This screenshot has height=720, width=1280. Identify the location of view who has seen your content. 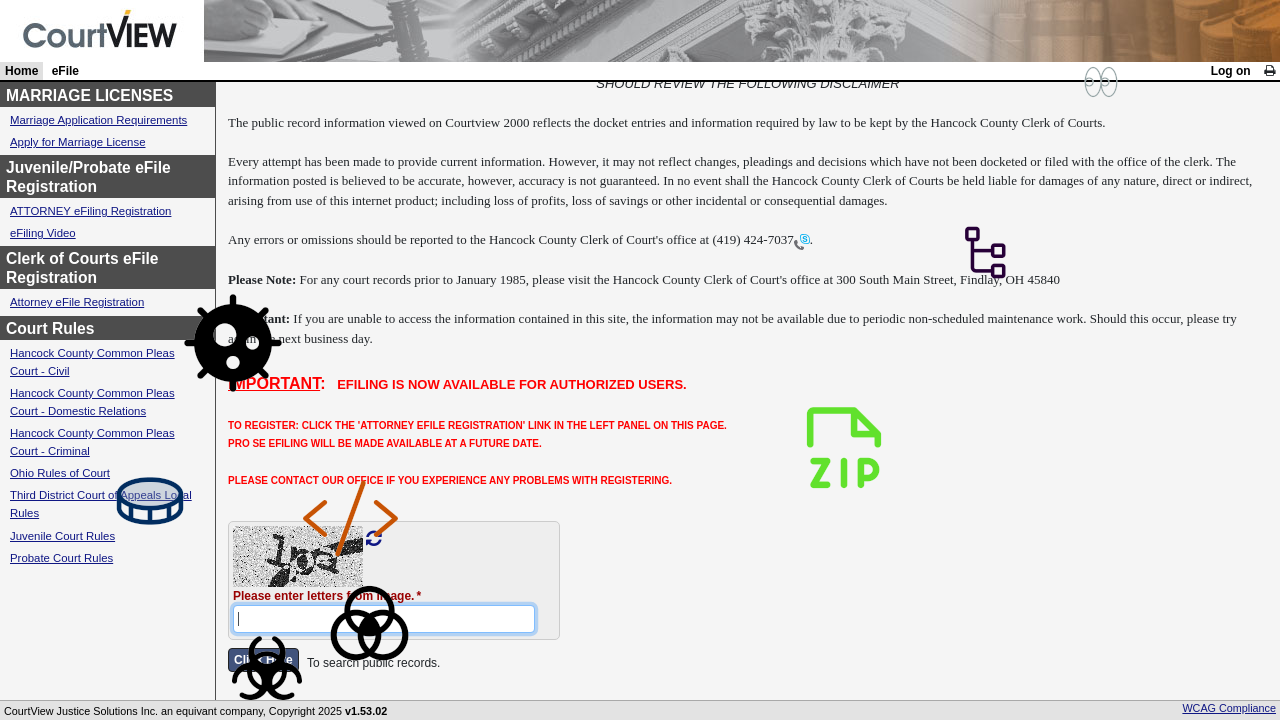
(1101, 82).